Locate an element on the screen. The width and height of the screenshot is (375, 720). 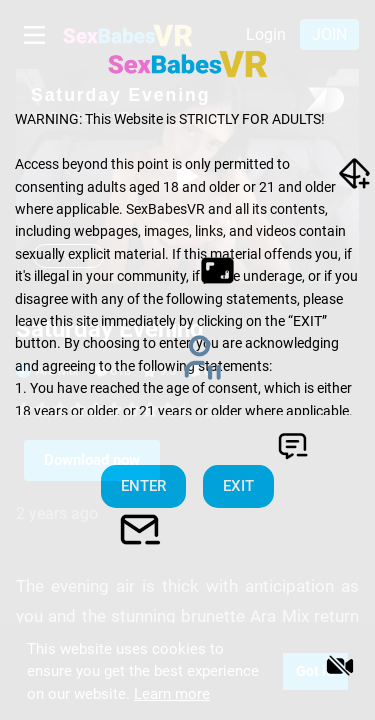
remove a message from the conversation is located at coordinates (292, 445).